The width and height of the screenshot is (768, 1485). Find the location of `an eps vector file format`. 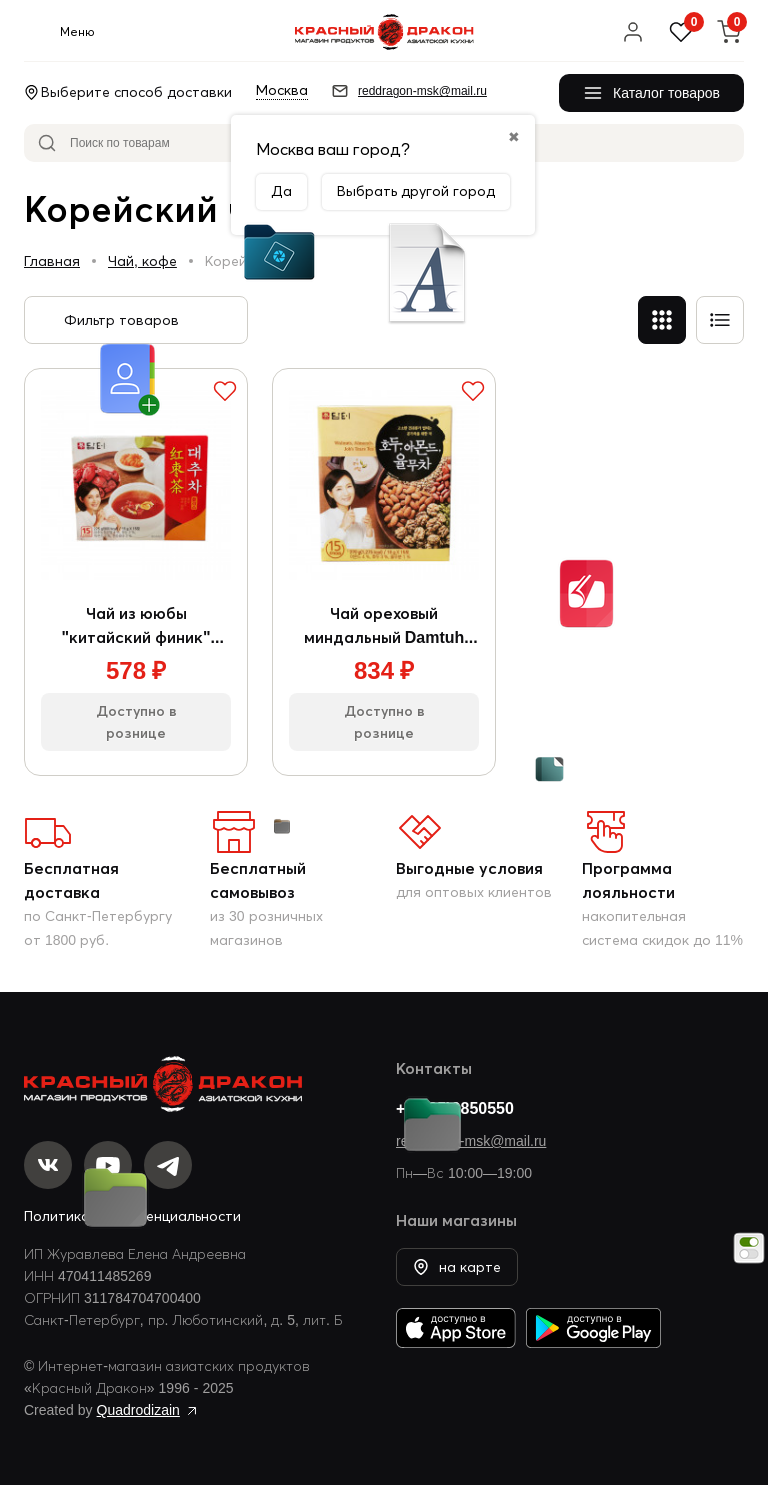

an eps vector file format is located at coordinates (586, 593).